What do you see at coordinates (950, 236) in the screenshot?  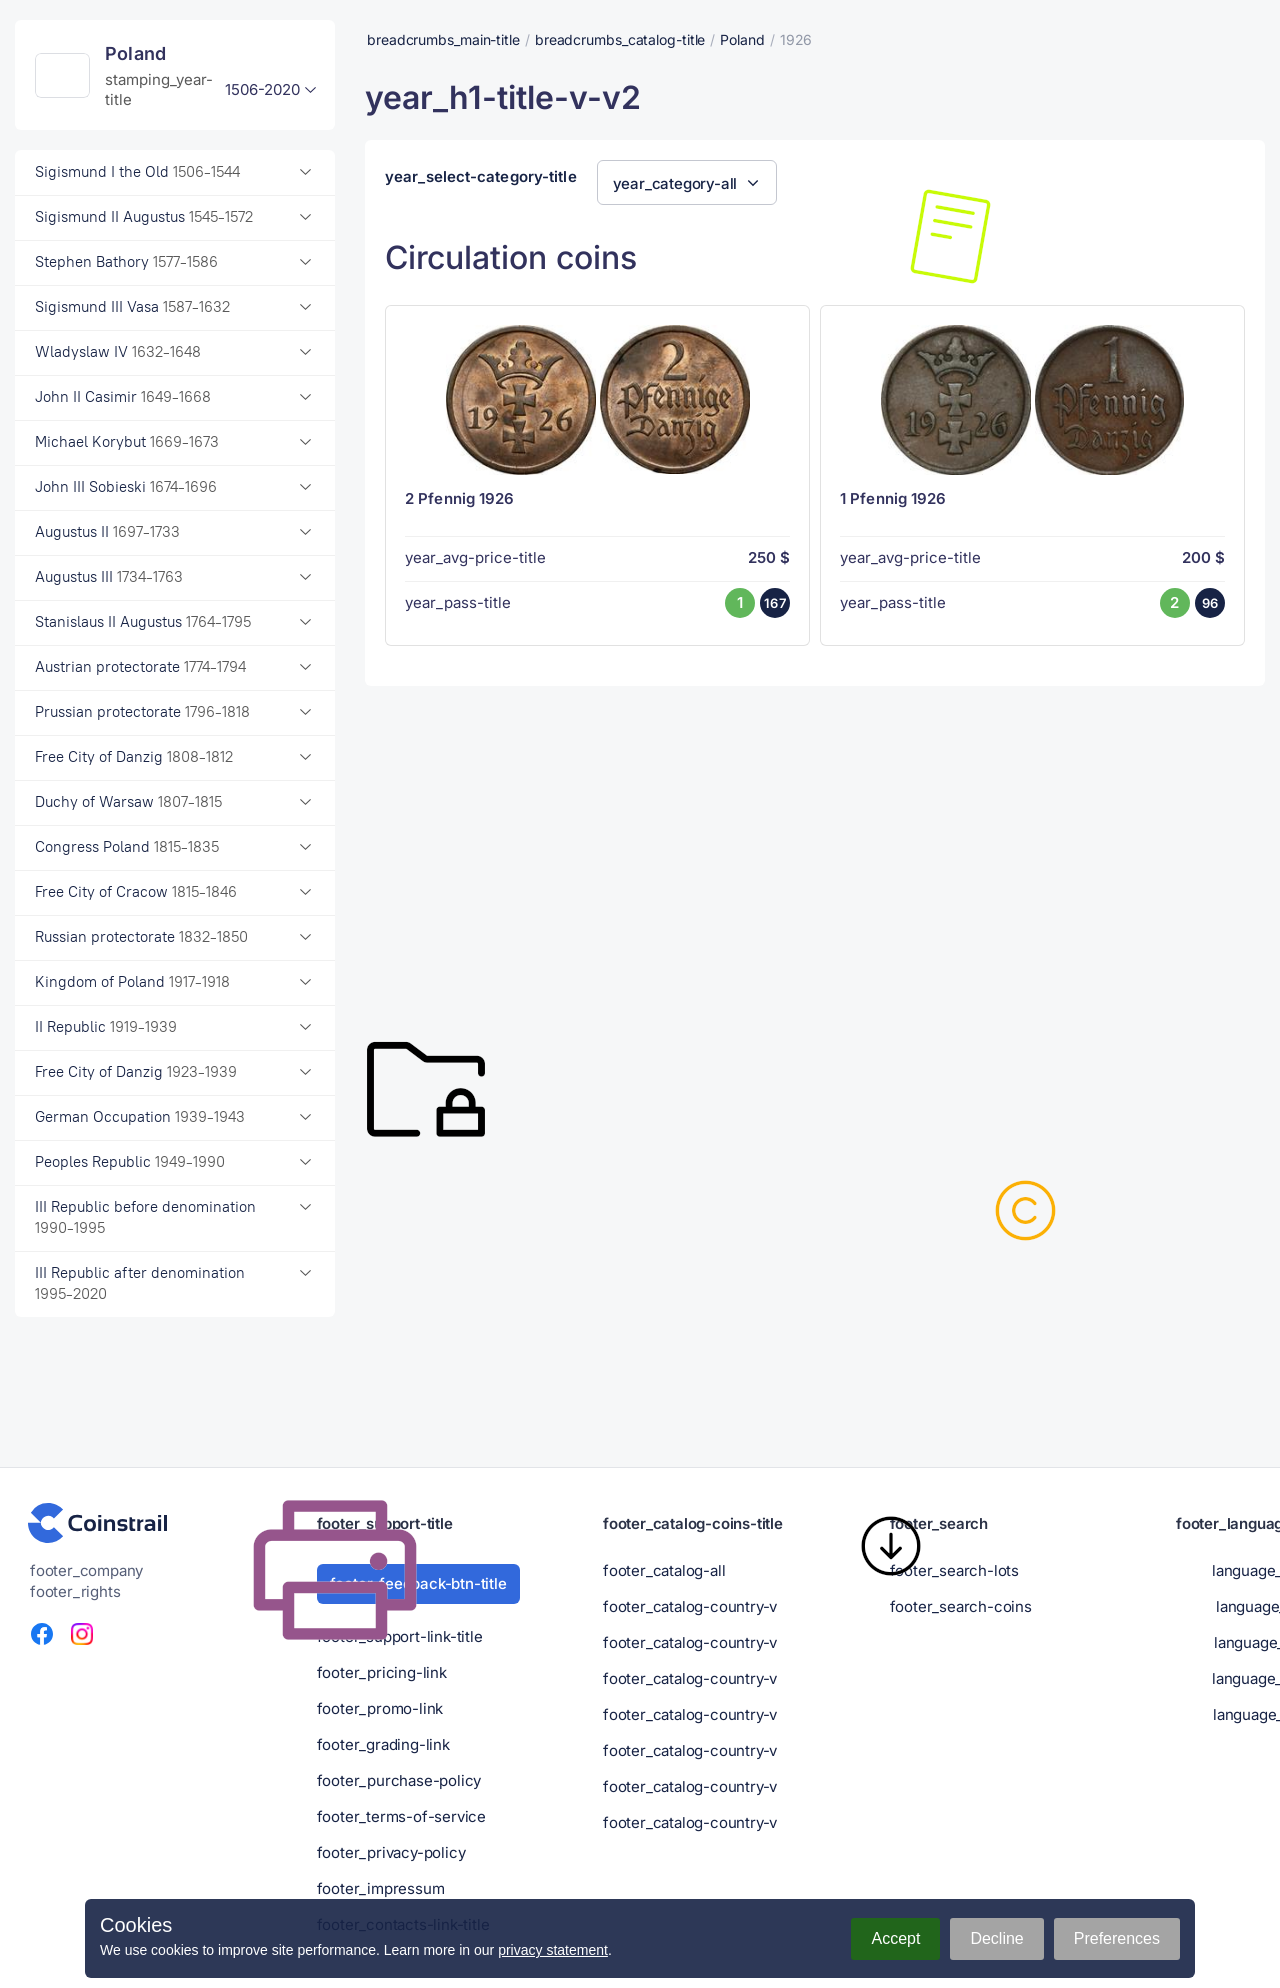 I see `view your resume on read.cv` at bounding box center [950, 236].